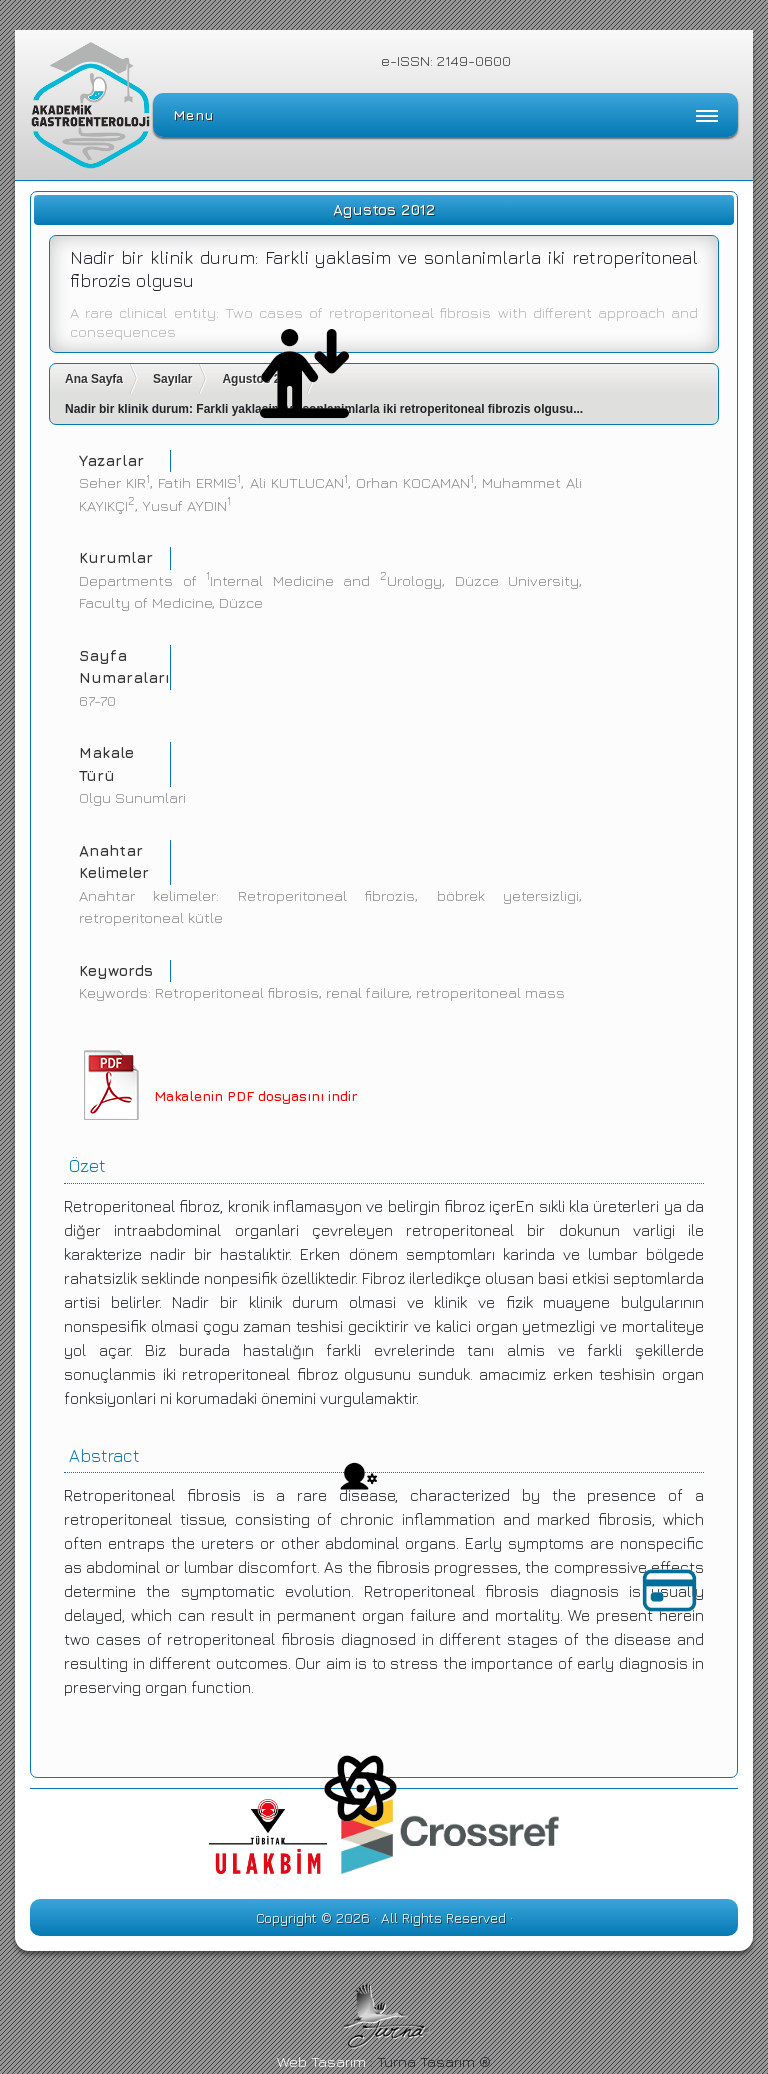  Describe the element at coordinates (304, 373) in the screenshot. I see `download user profile` at that location.